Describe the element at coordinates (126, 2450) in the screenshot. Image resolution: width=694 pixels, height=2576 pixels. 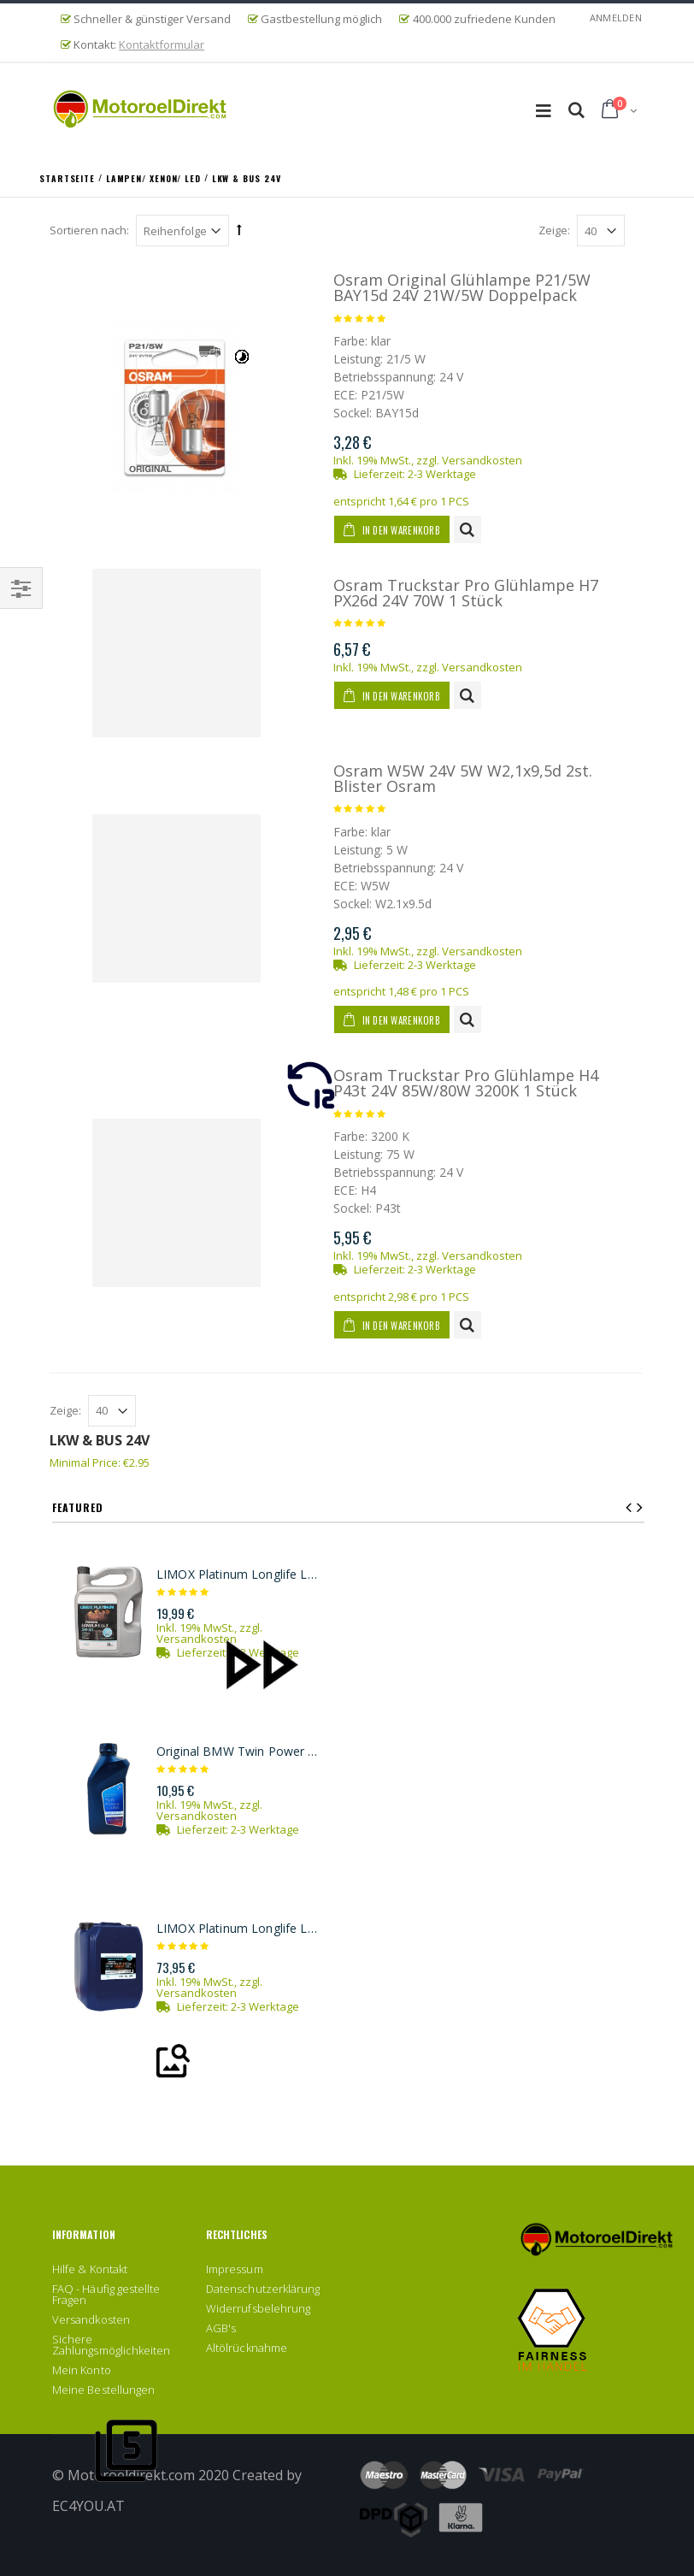
I see `indicates 5 items or layers selected` at that location.